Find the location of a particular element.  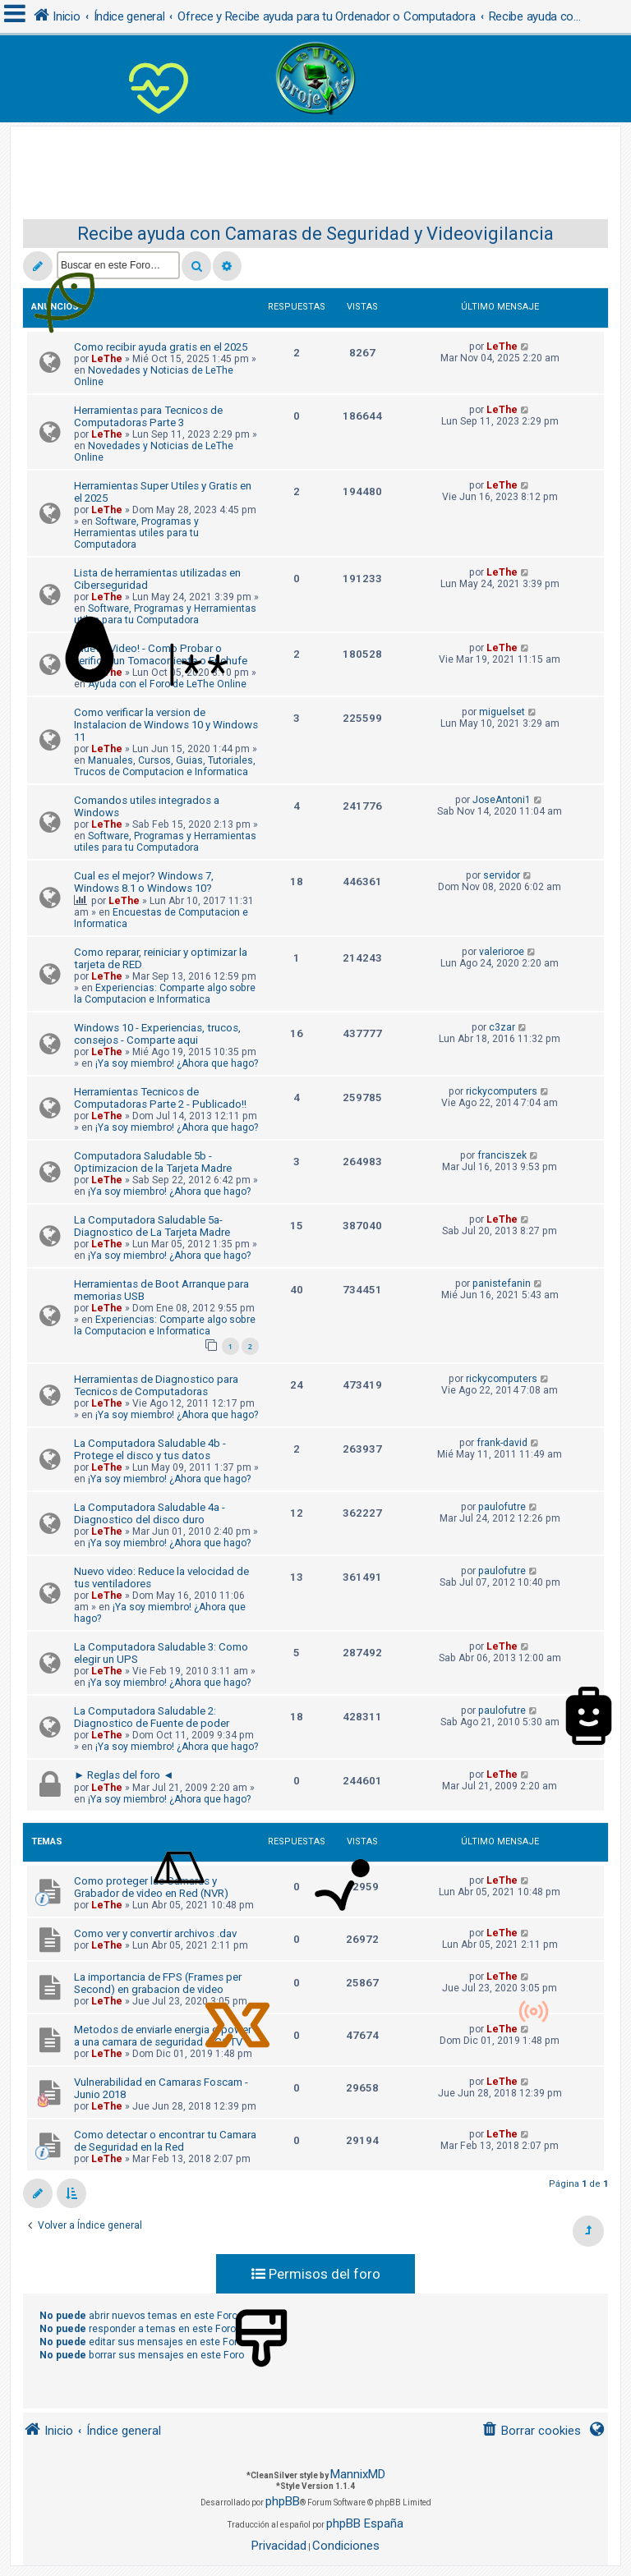

indicates a playful or fun mode is located at coordinates (588, 1715).